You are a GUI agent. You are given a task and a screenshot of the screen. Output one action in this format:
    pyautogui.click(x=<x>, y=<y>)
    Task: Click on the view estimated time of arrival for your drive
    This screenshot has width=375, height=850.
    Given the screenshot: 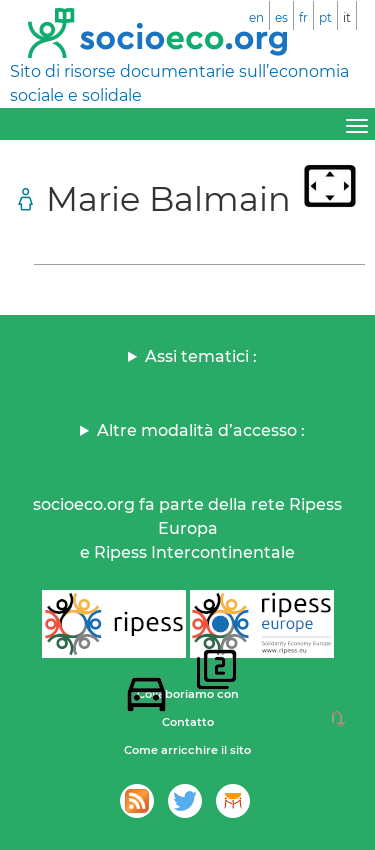 What is the action you would take?
    pyautogui.click(x=146, y=694)
    